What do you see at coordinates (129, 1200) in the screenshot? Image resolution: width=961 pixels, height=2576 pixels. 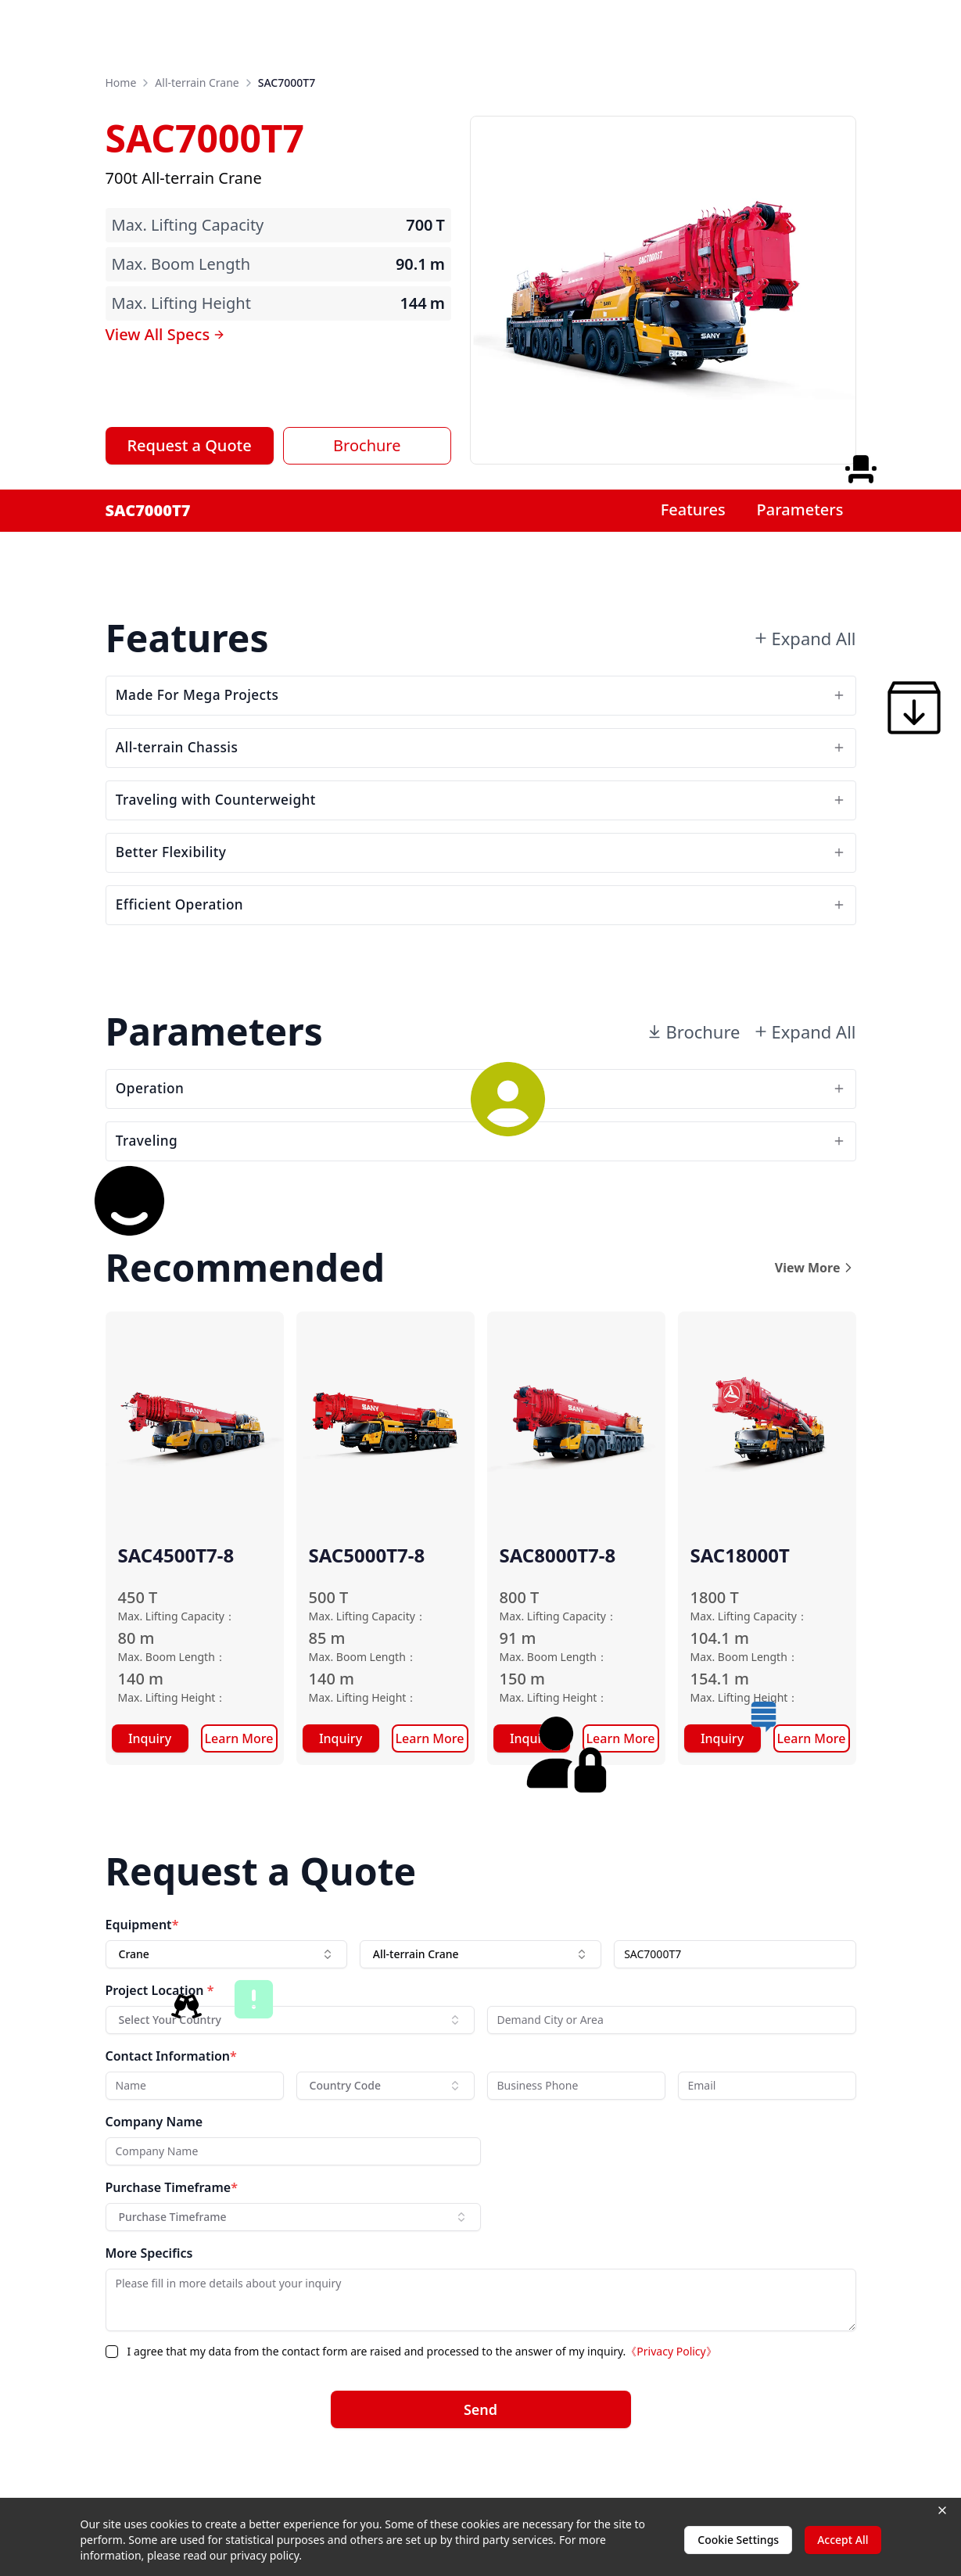 I see `apply inner shadow effect to bottom edge` at bounding box center [129, 1200].